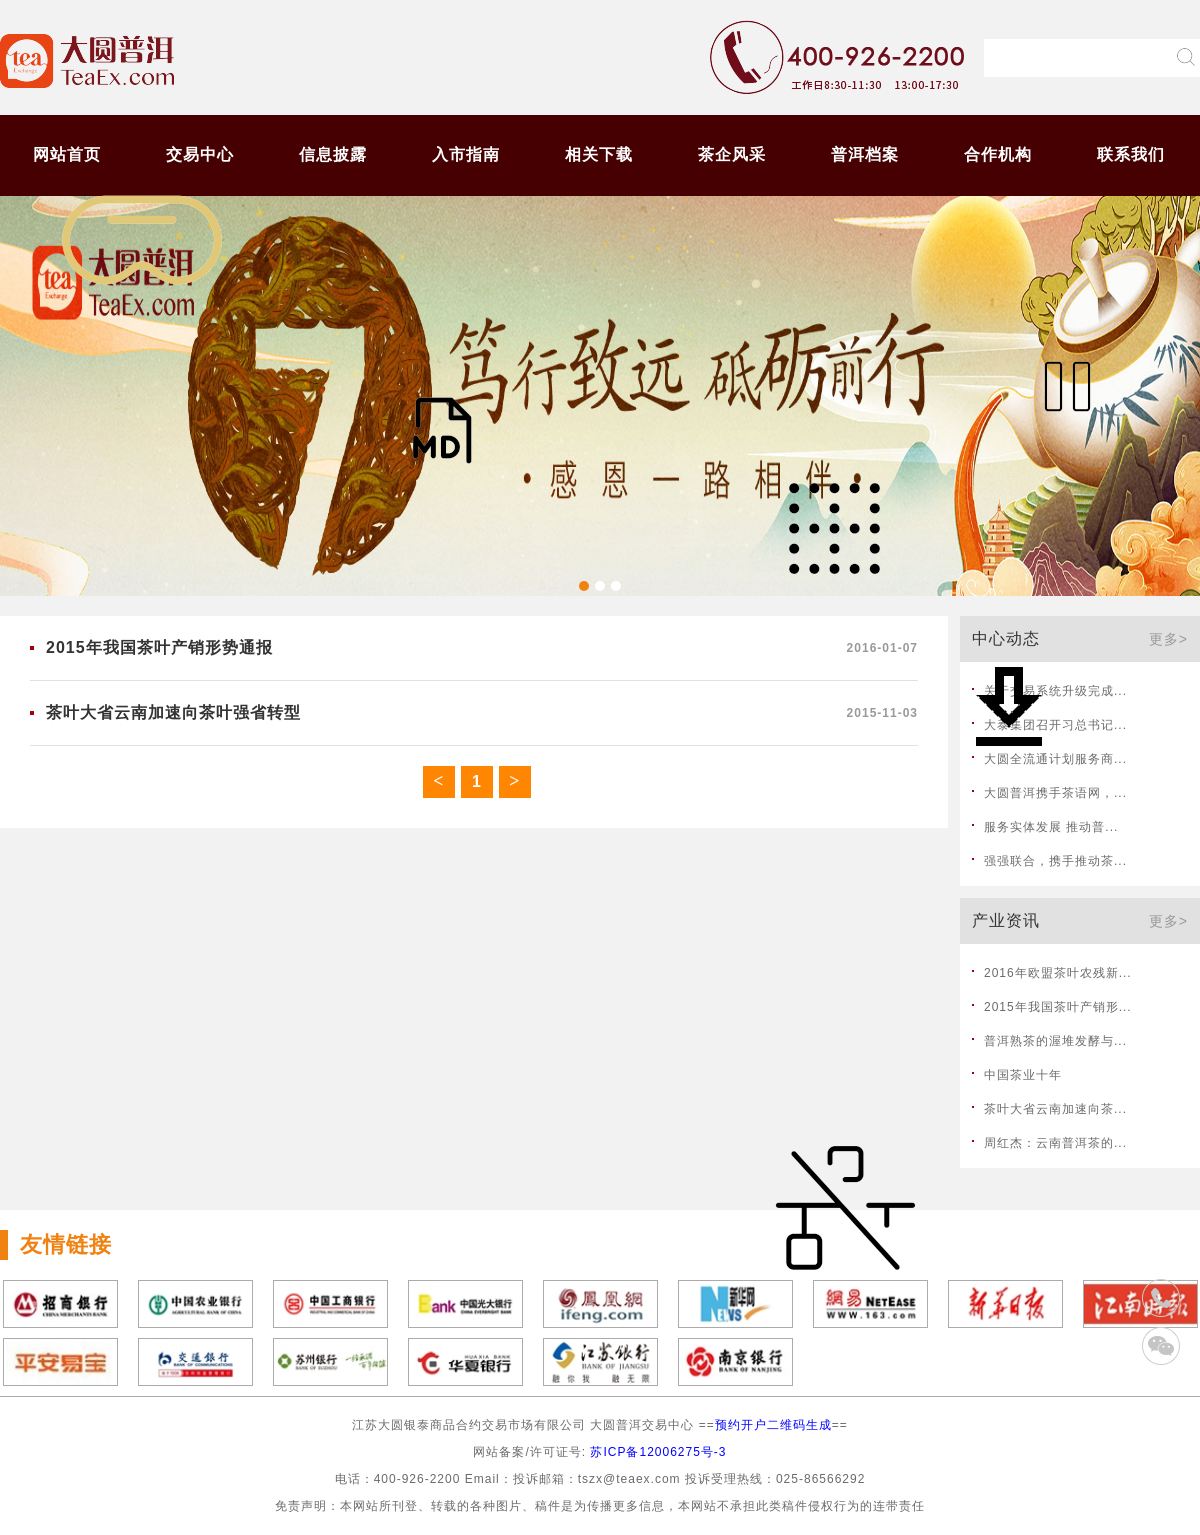 The image size is (1200, 1535). Describe the element at coordinates (1067, 386) in the screenshot. I see `pause media playback` at that location.